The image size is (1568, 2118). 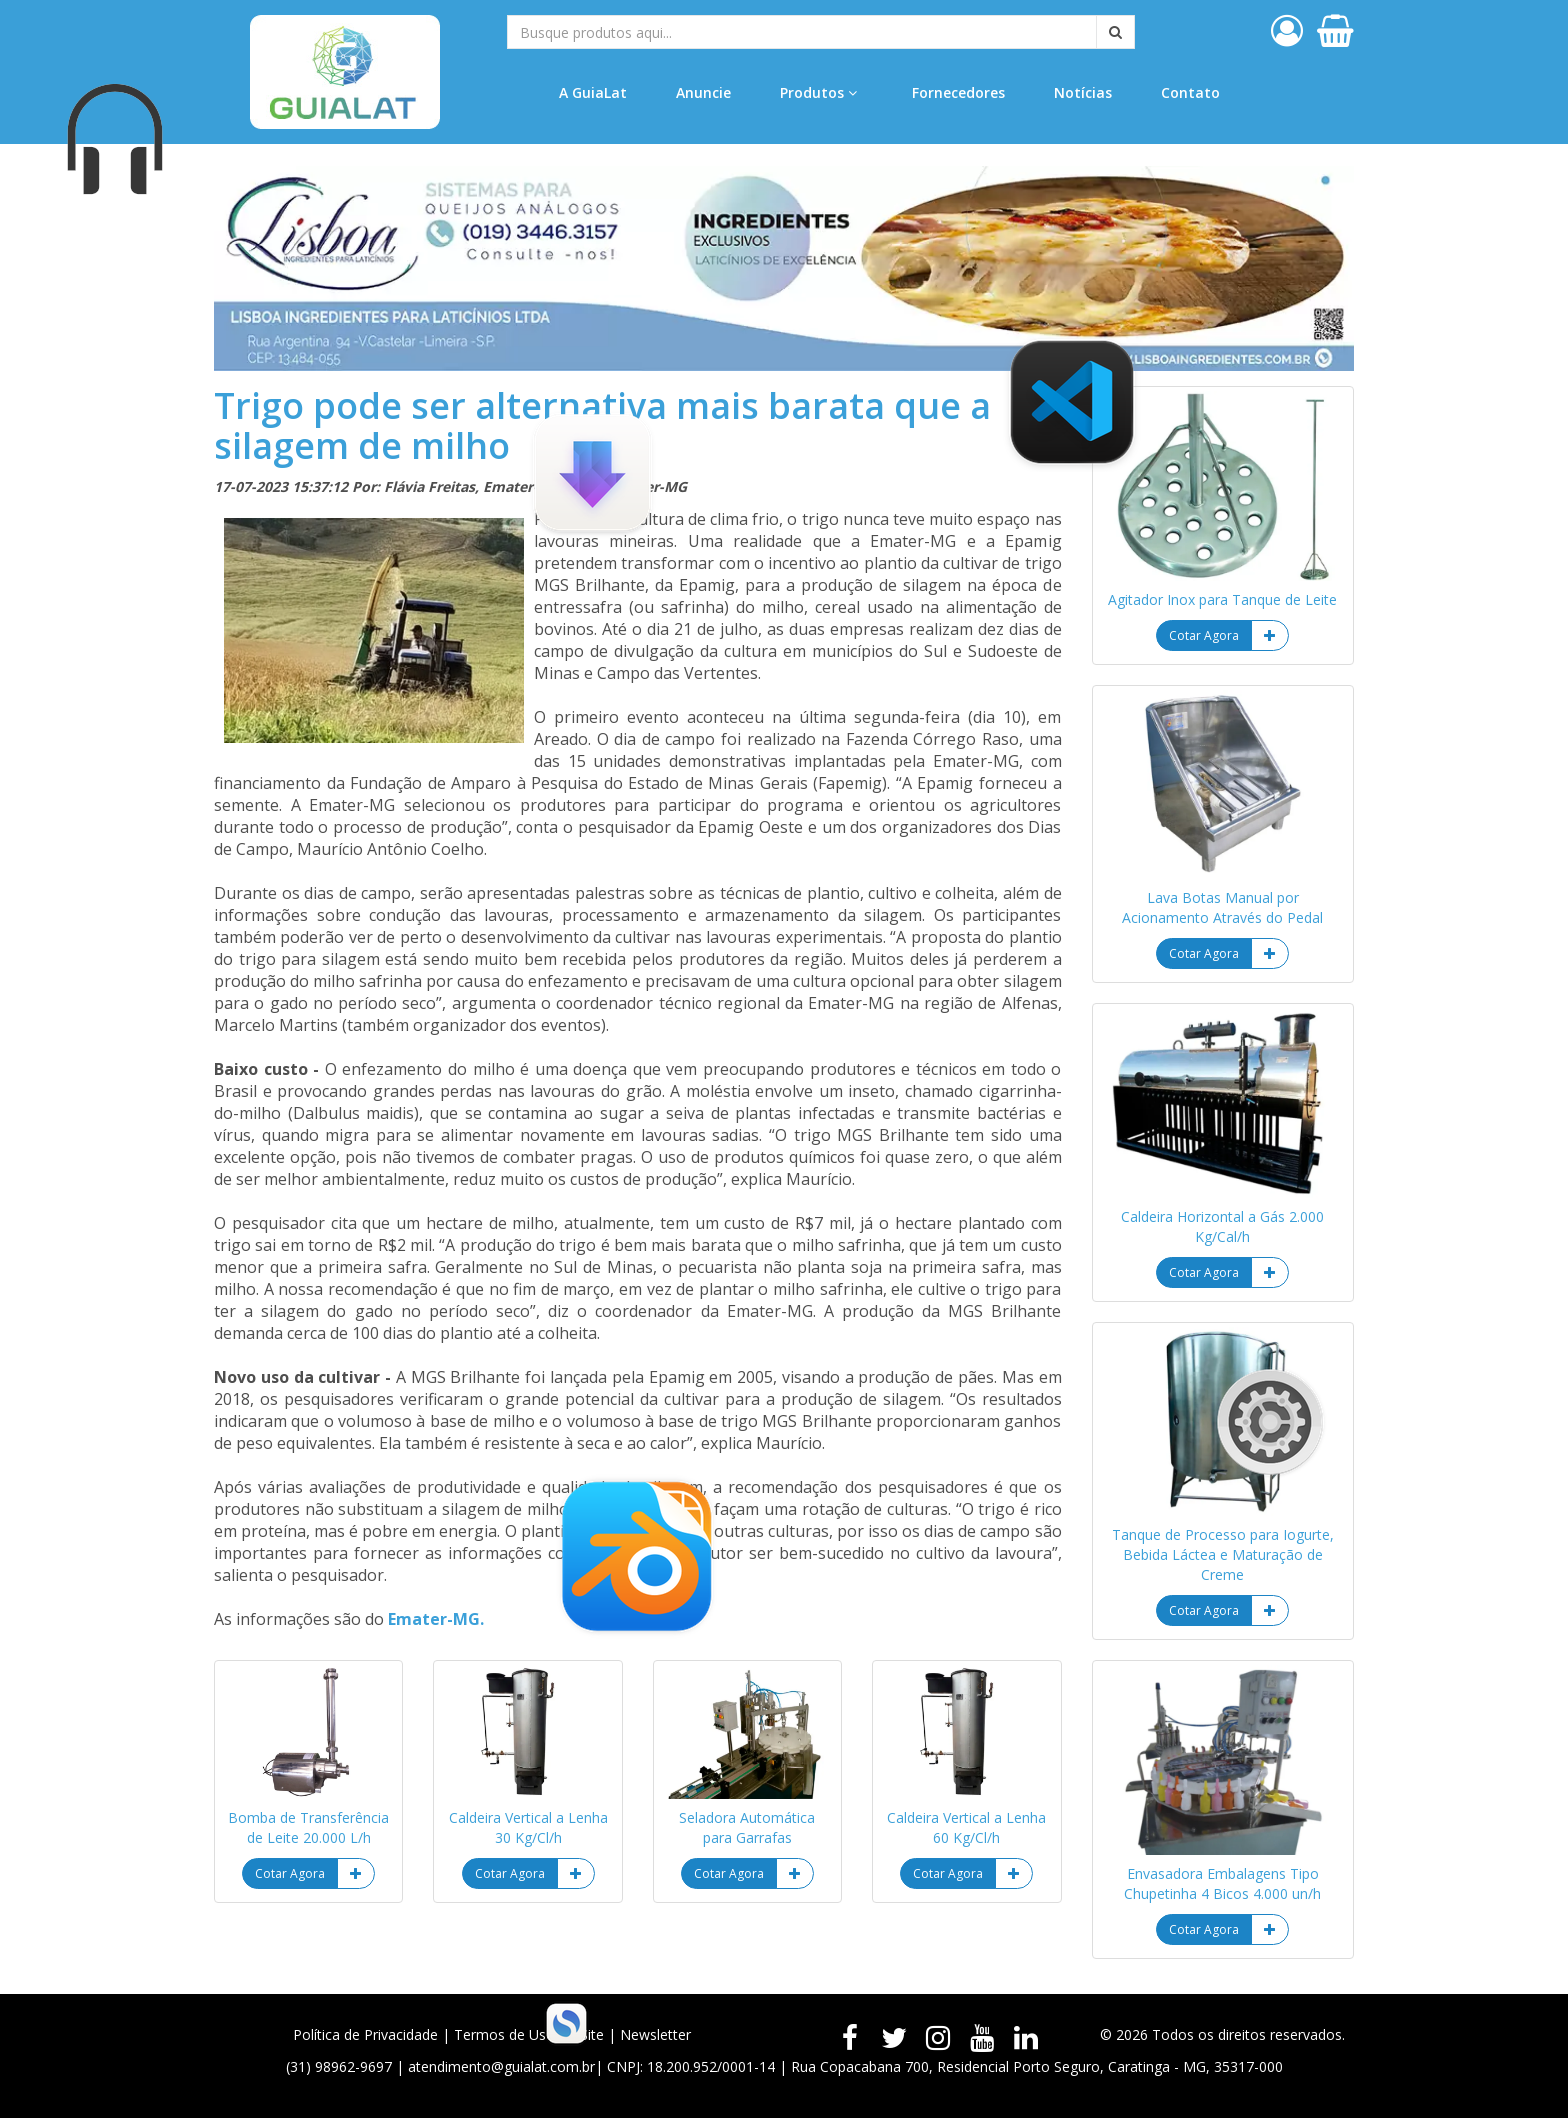 I want to click on open simplenote app, so click(x=566, y=2023).